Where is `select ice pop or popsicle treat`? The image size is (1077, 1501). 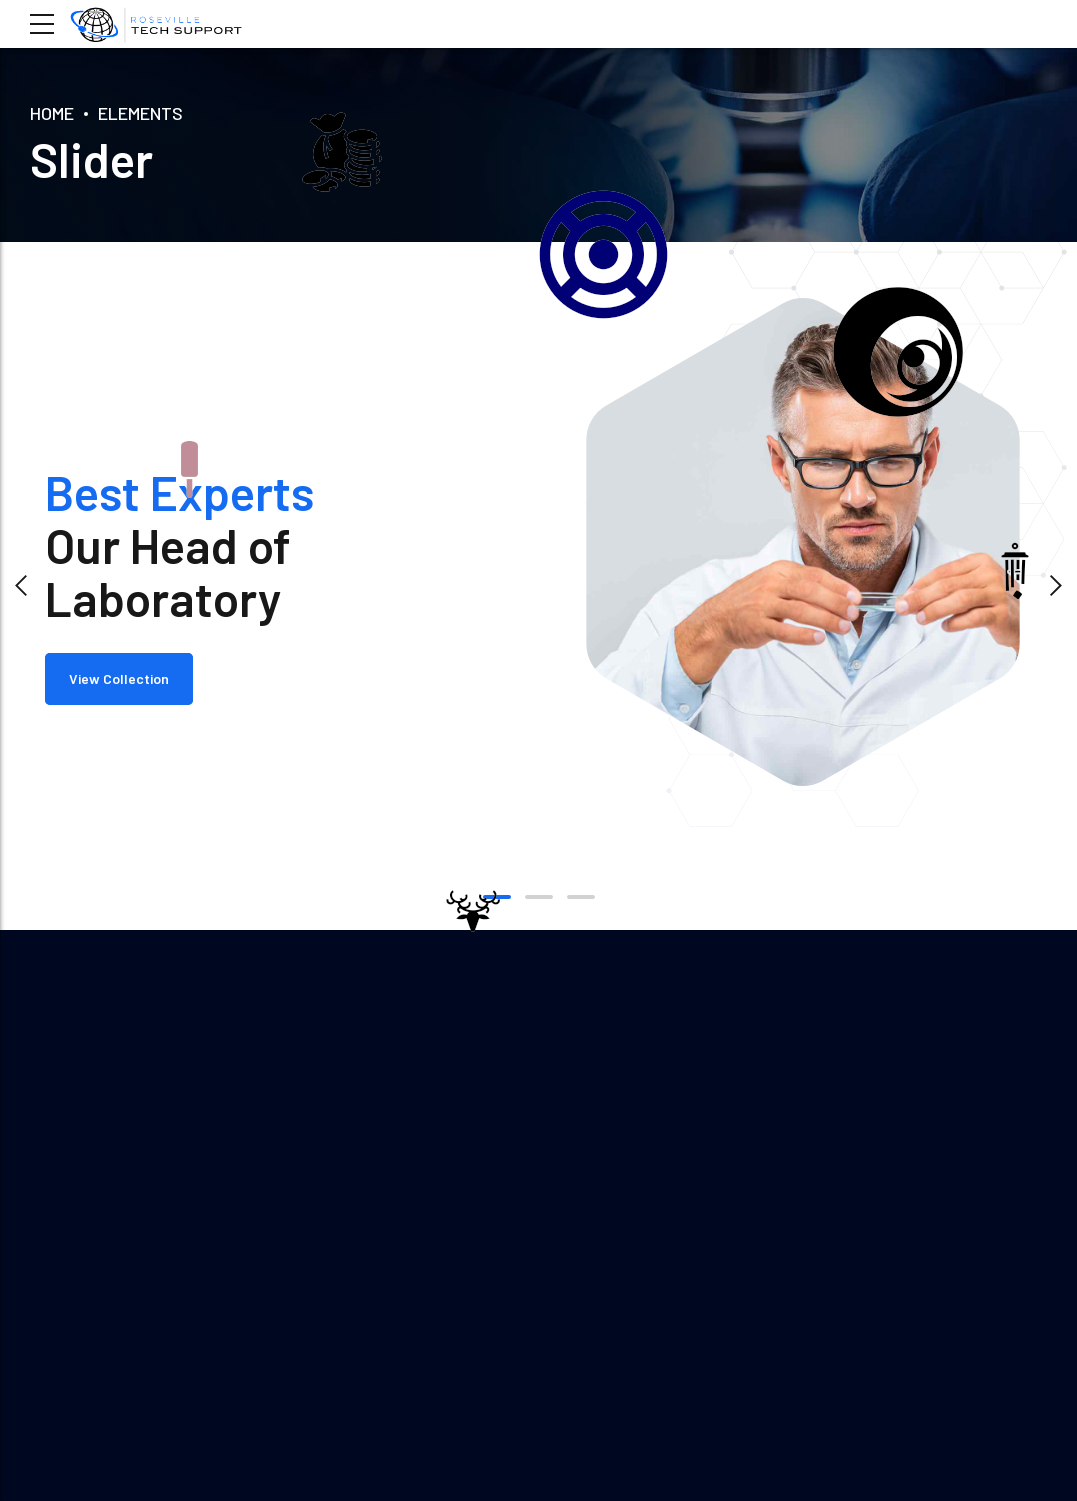 select ice pop or popsicle treat is located at coordinates (189, 469).